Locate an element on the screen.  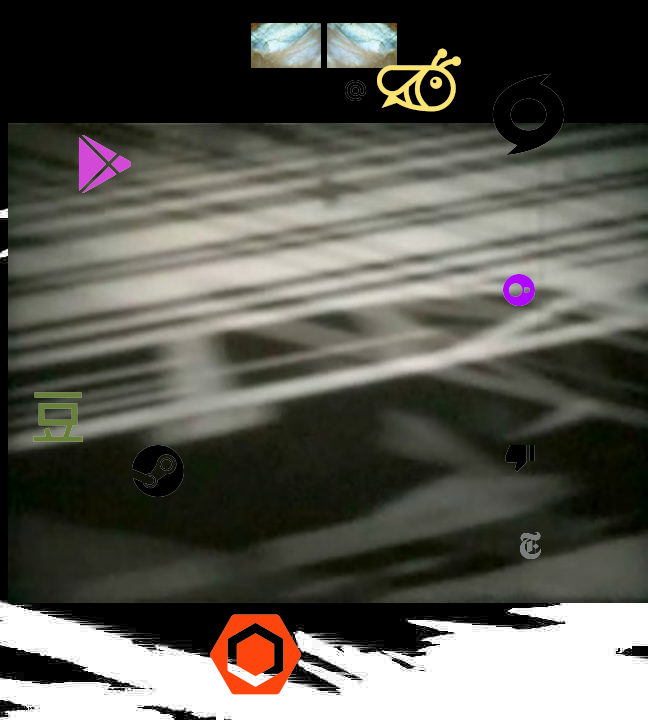
eslint code linting tool logo is located at coordinates (255, 654).